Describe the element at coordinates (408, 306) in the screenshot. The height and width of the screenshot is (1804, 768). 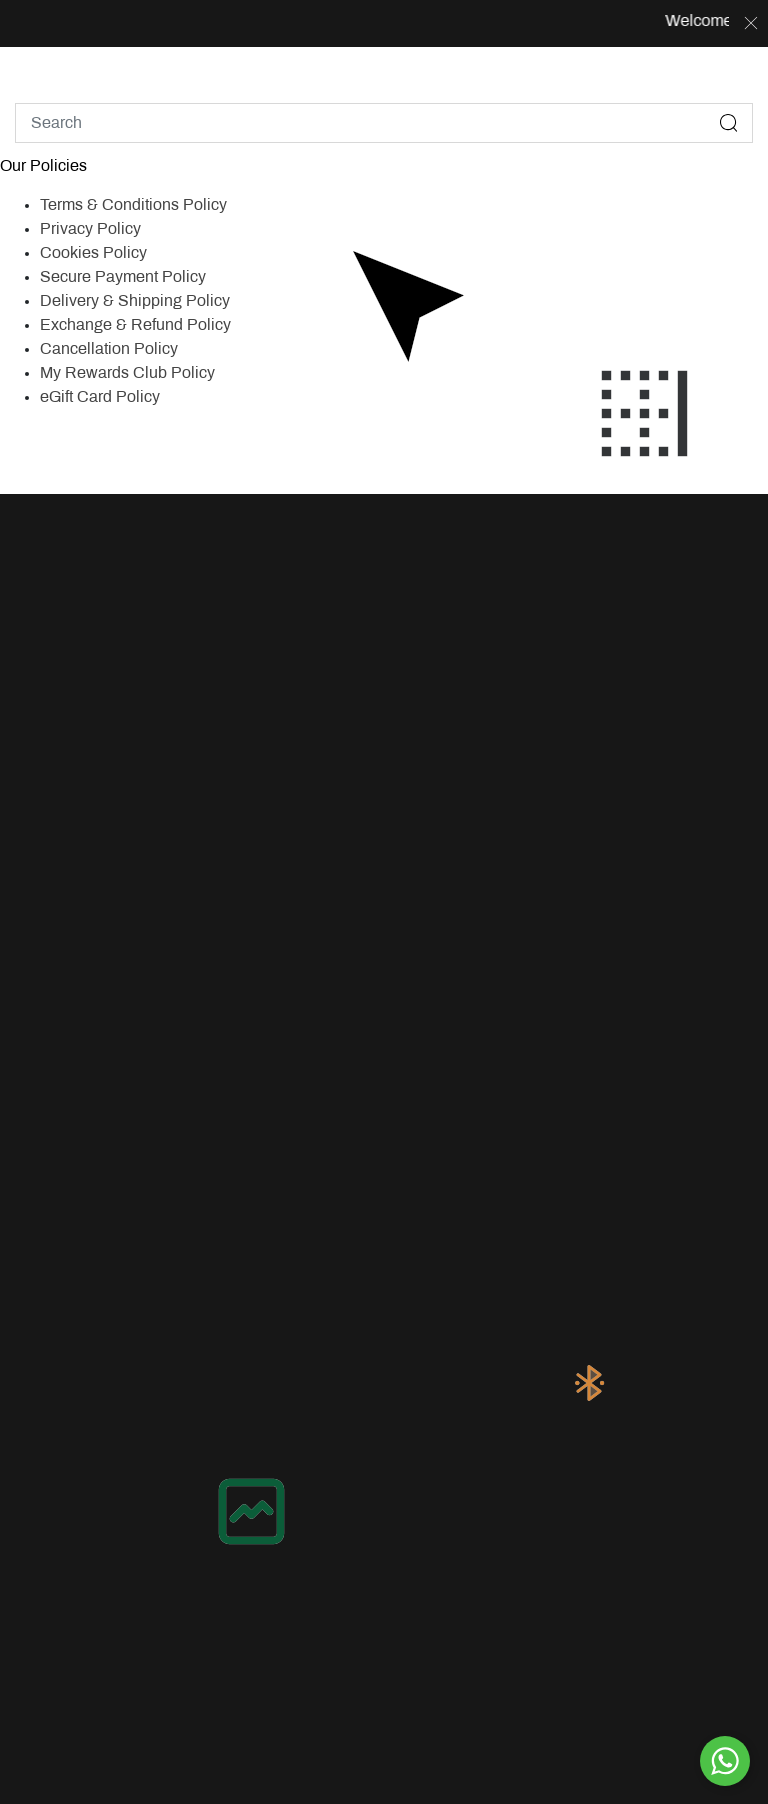
I see `show current location on map` at that location.